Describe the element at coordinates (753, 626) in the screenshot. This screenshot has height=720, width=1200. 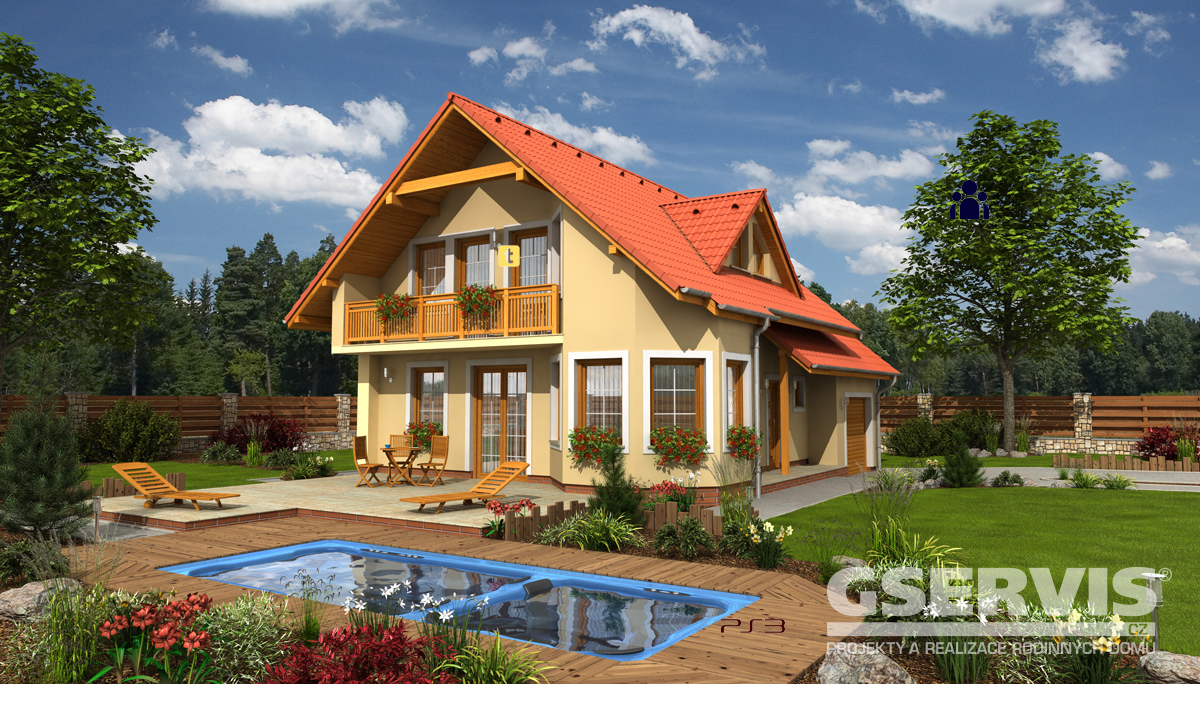
I see `PlayStation 3 brand logo` at that location.